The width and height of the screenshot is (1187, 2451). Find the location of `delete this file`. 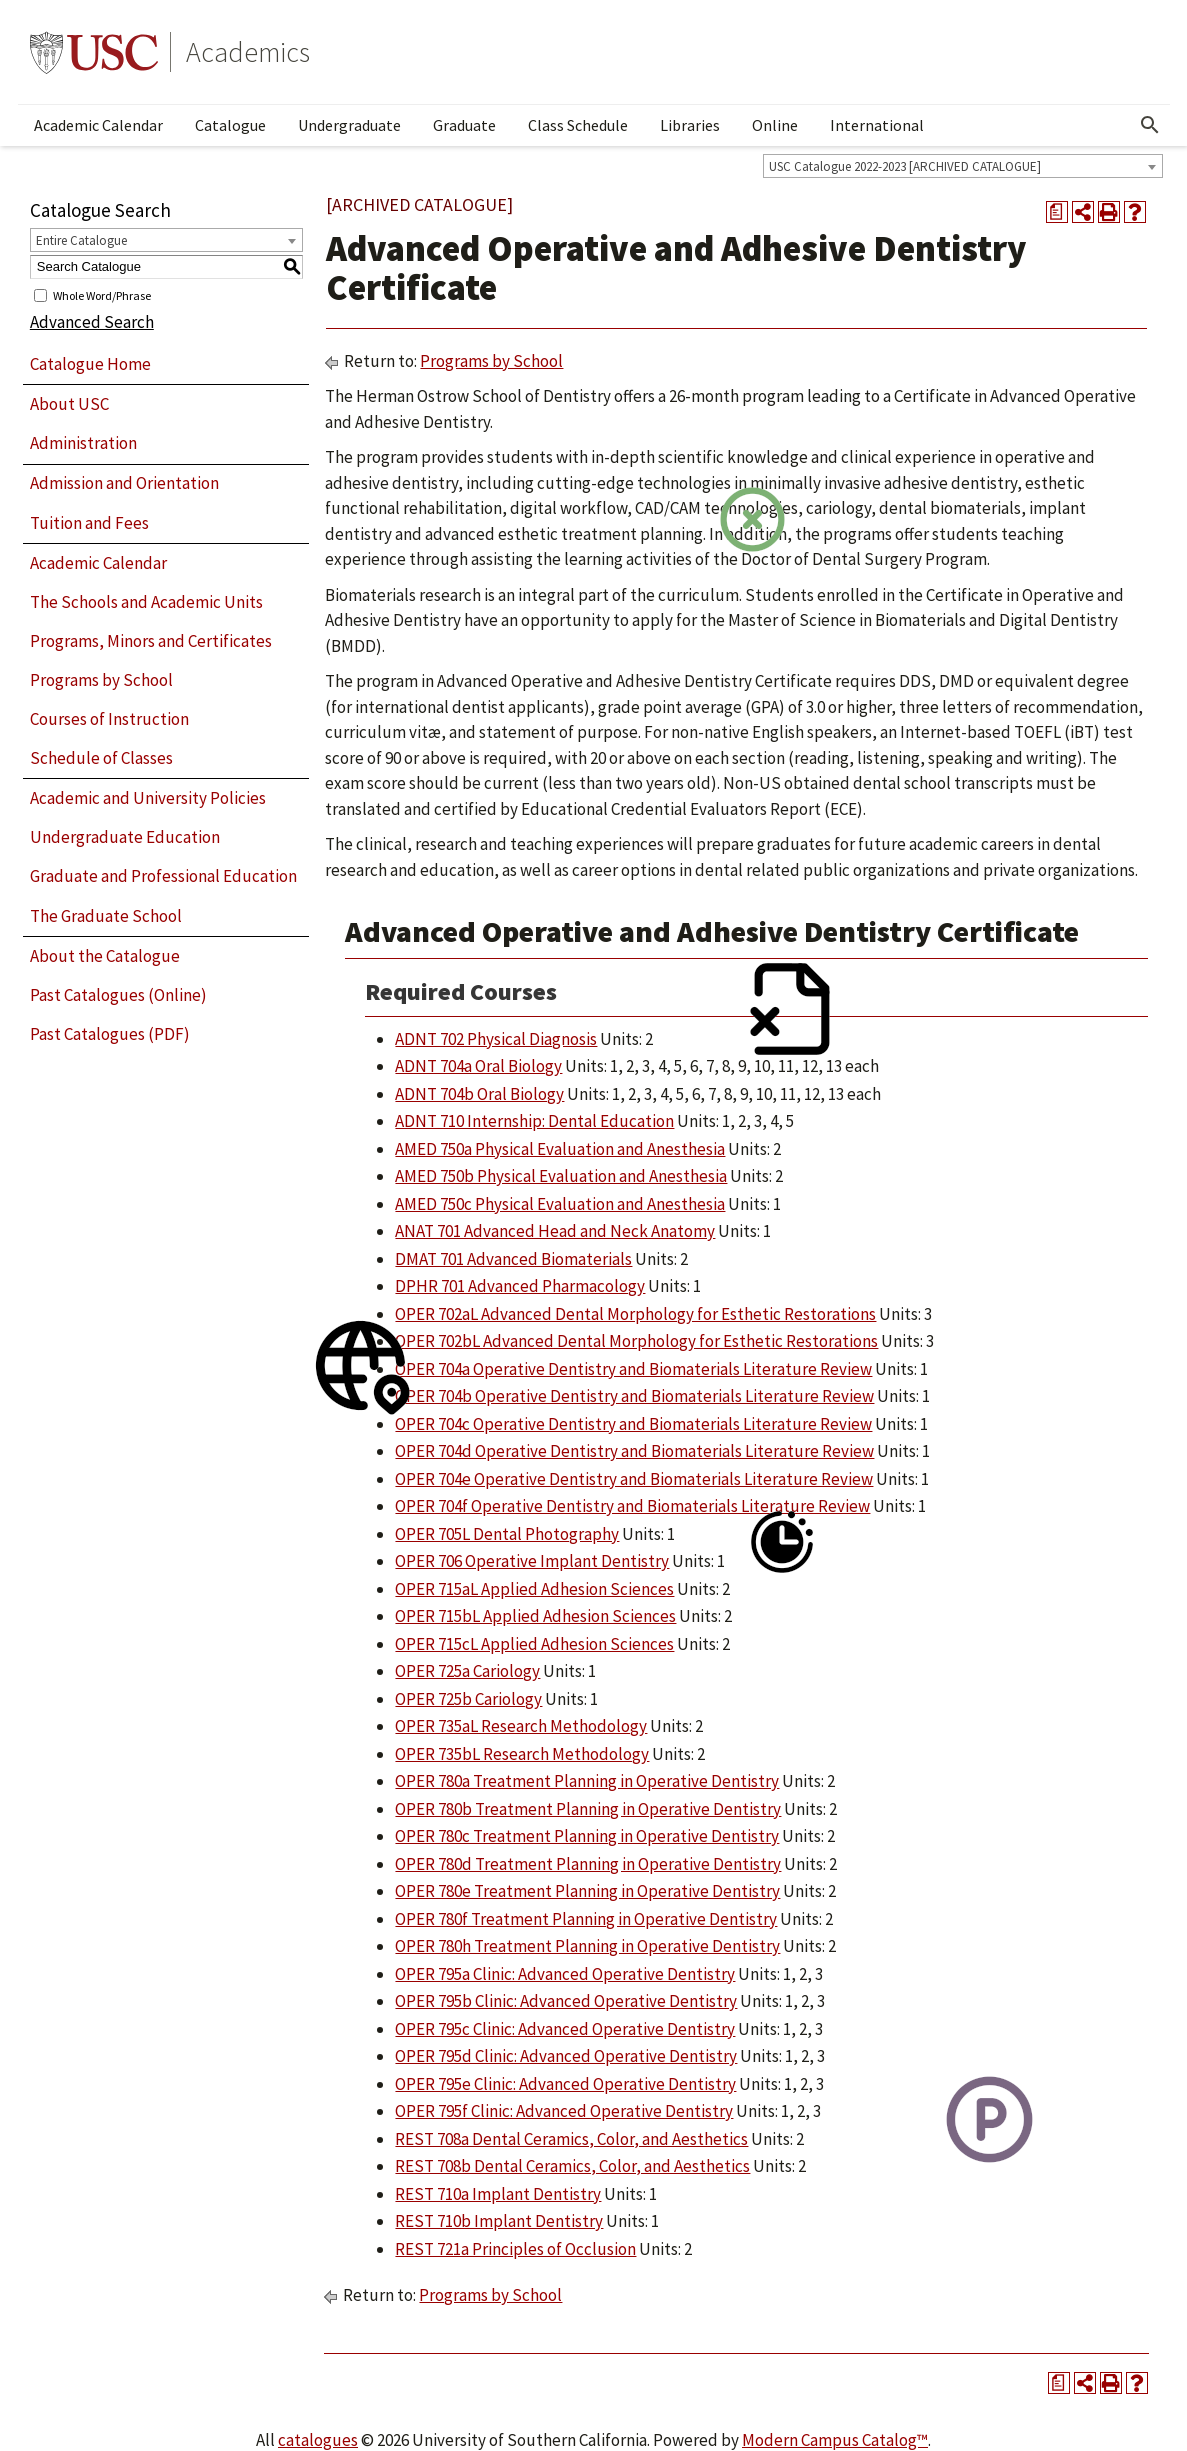

delete this file is located at coordinates (792, 1009).